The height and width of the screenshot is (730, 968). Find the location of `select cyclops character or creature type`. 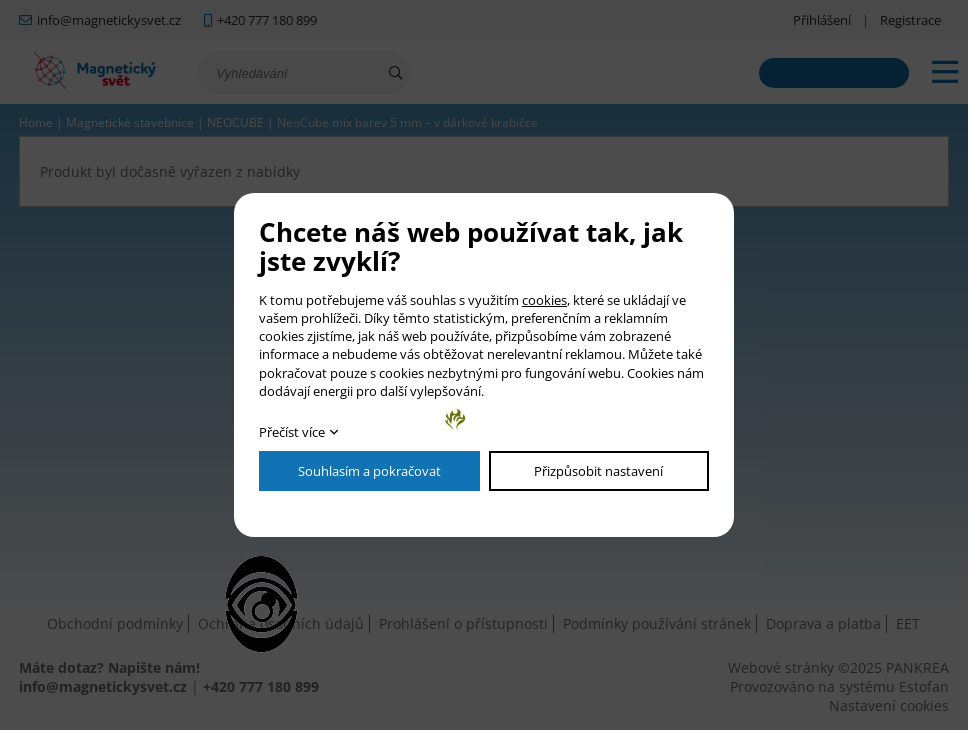

select cyclops character or creature type is located at coordinates (261, 604).